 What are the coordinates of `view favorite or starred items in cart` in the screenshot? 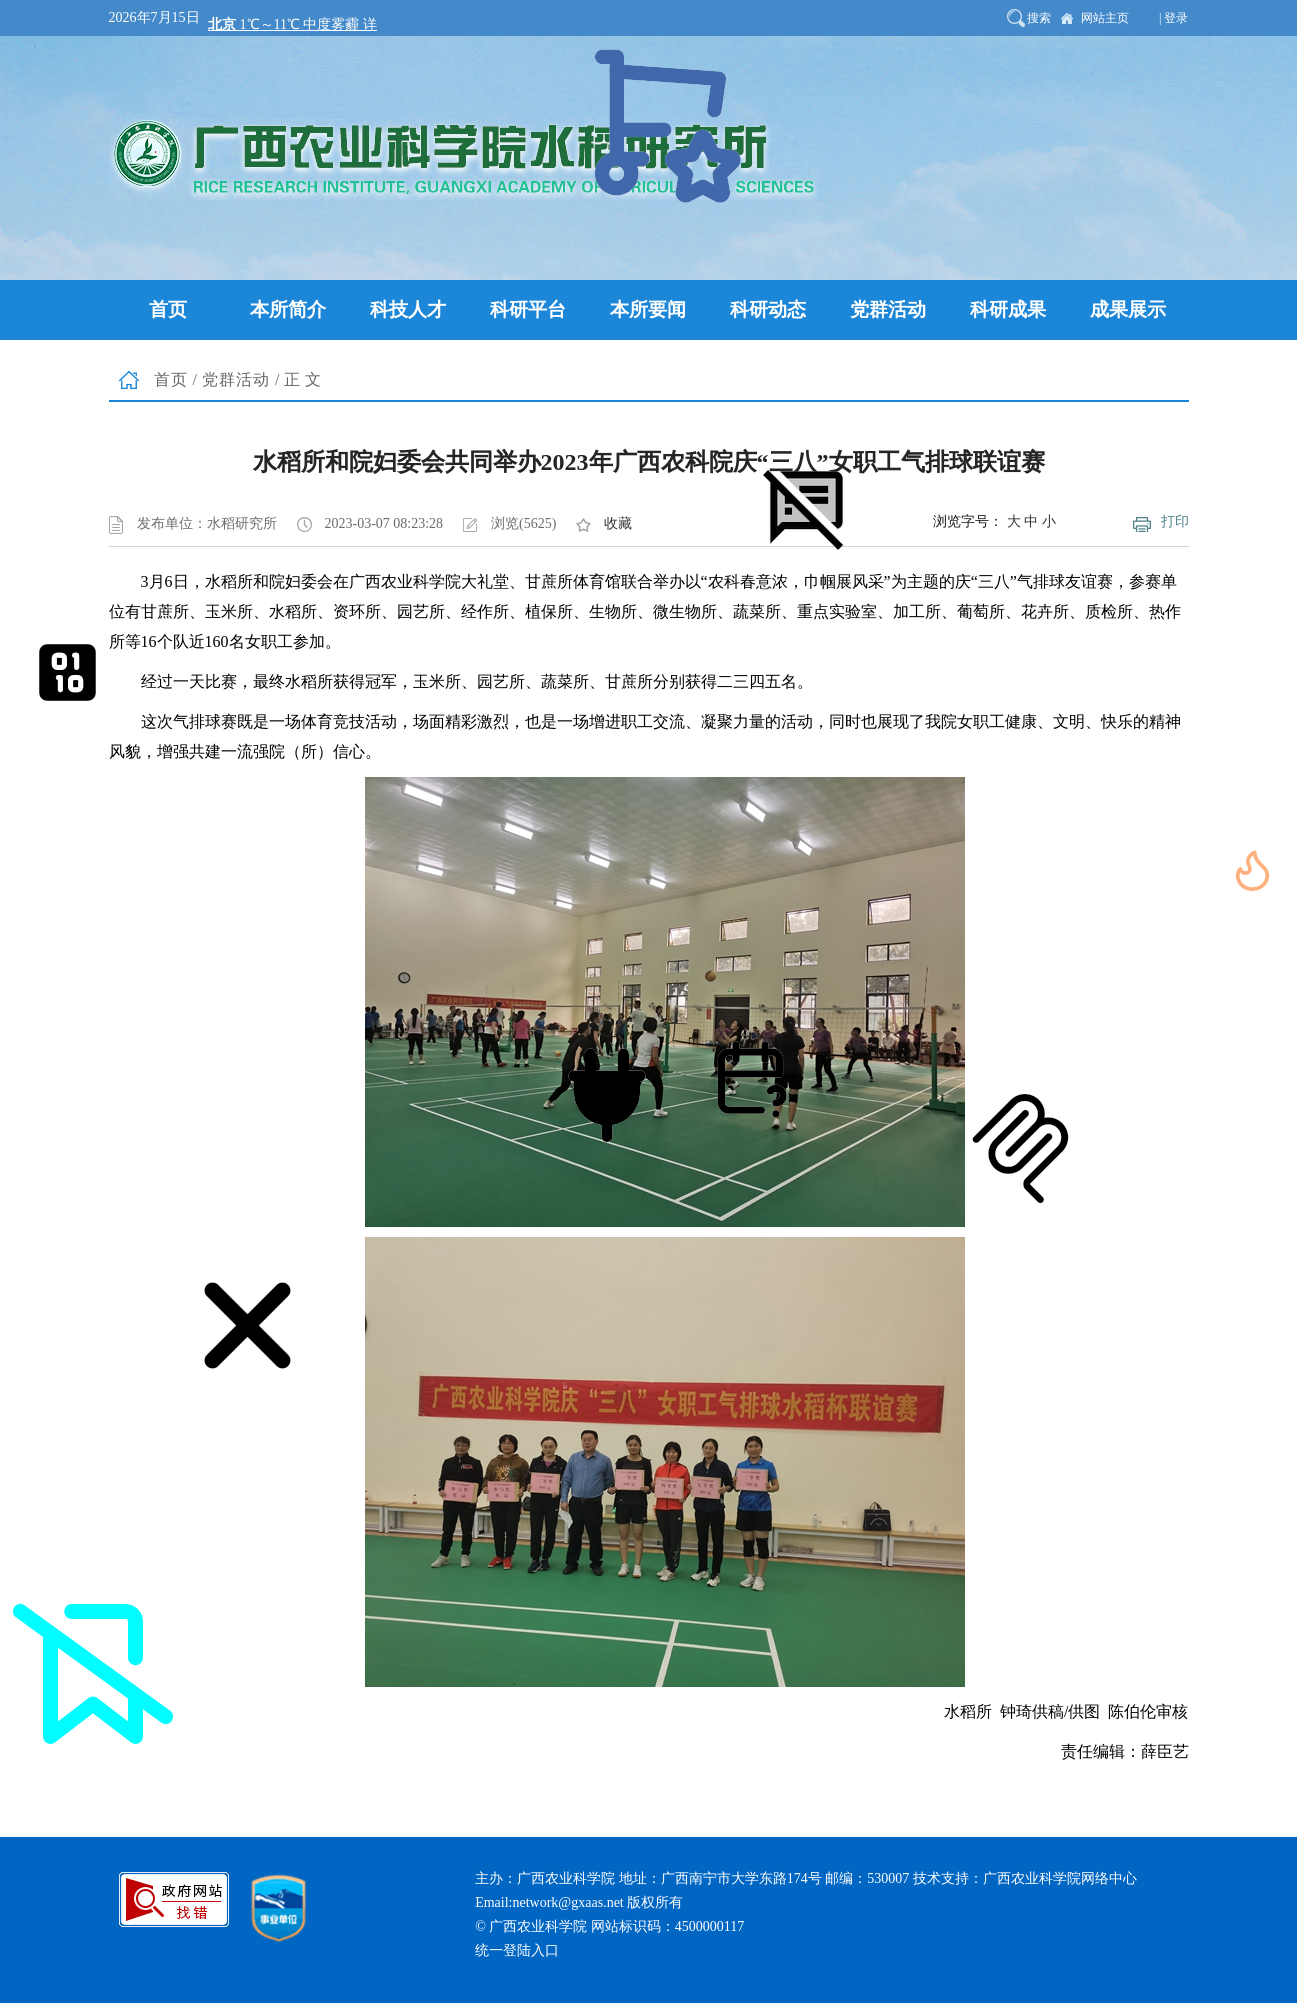 It's located at (660, 122).